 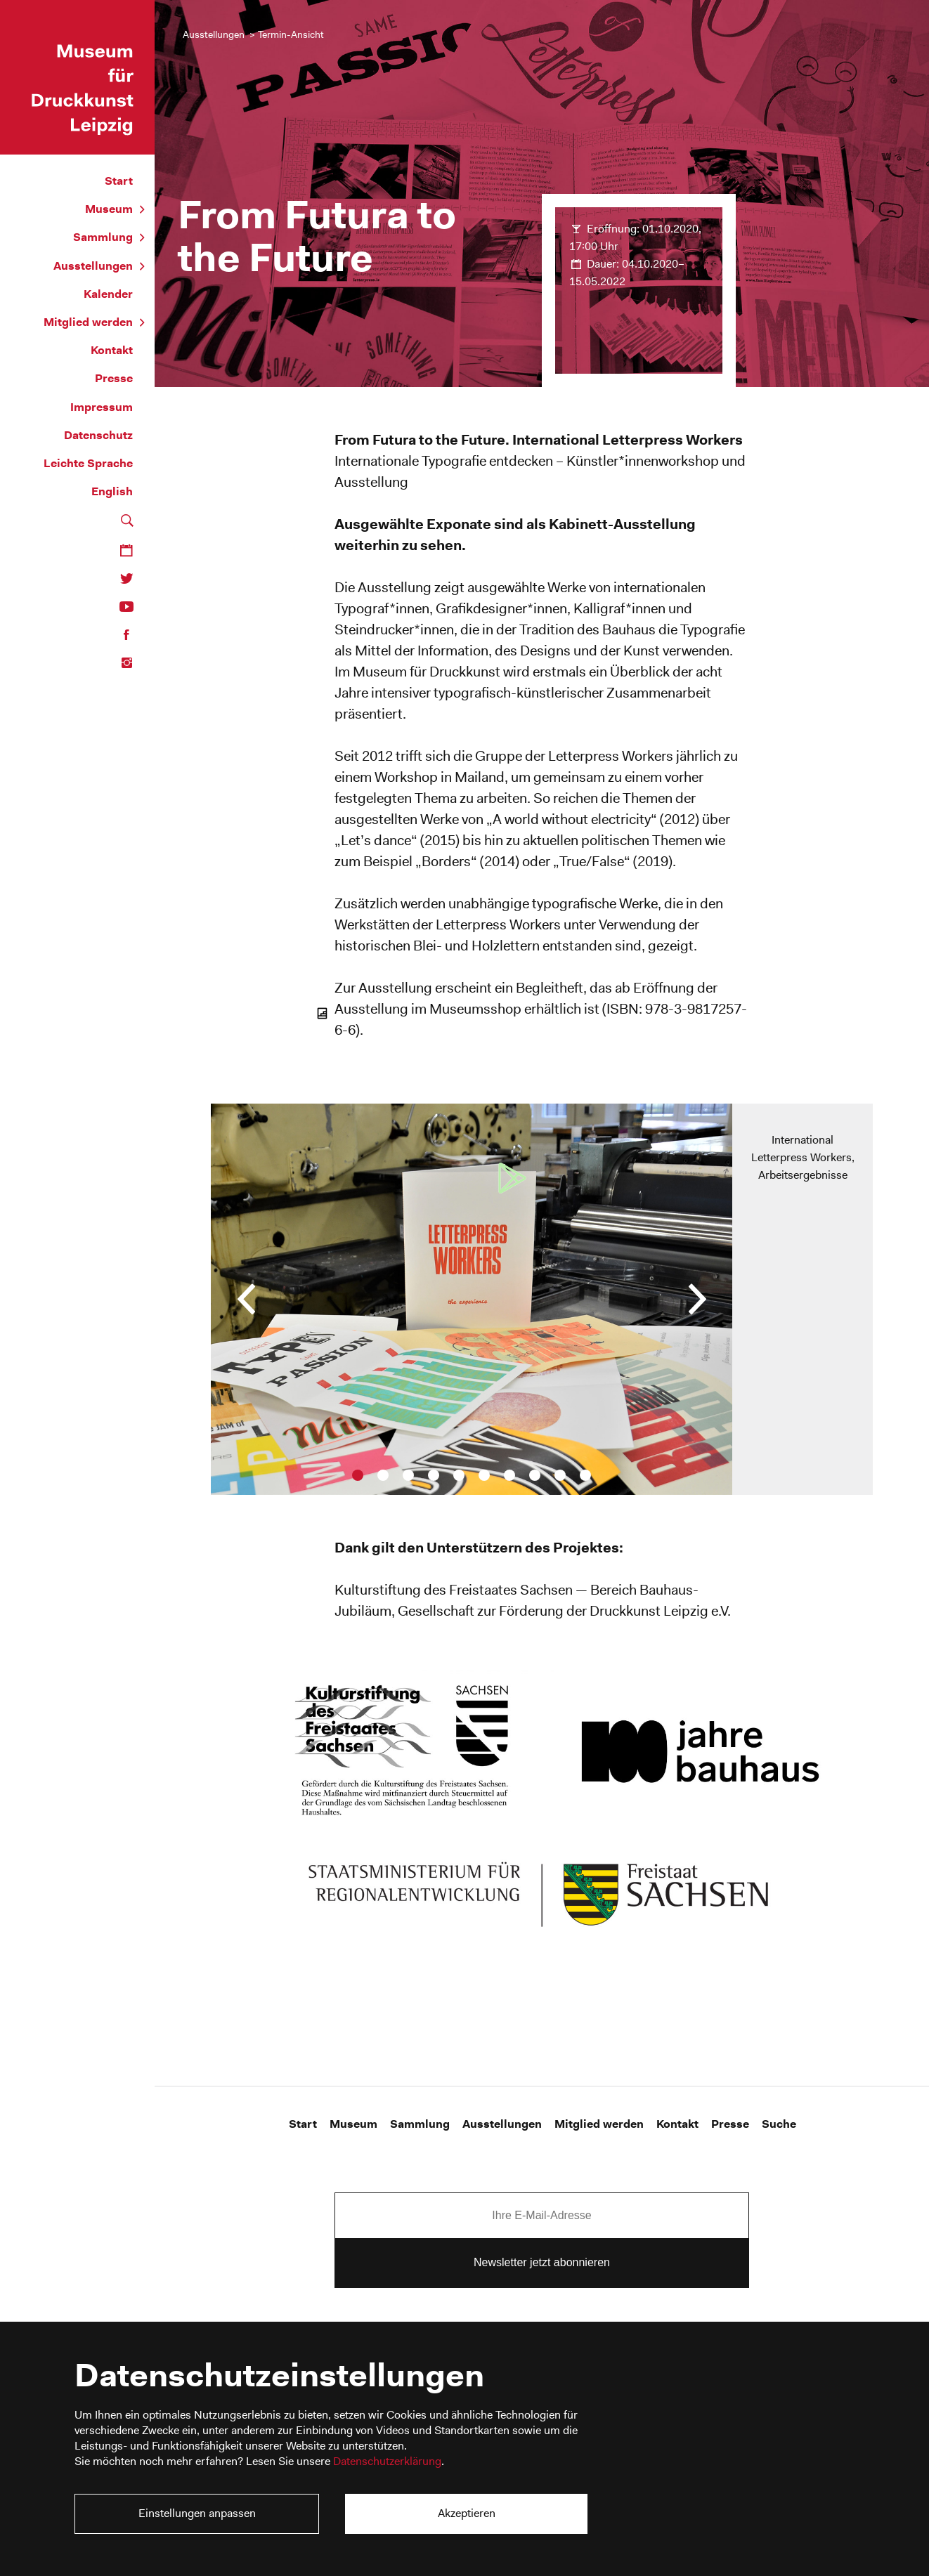 What do you see at coordinates (509, 1178) in the screenshot?
I see `open google play store` at bounding box center [509, 1178].